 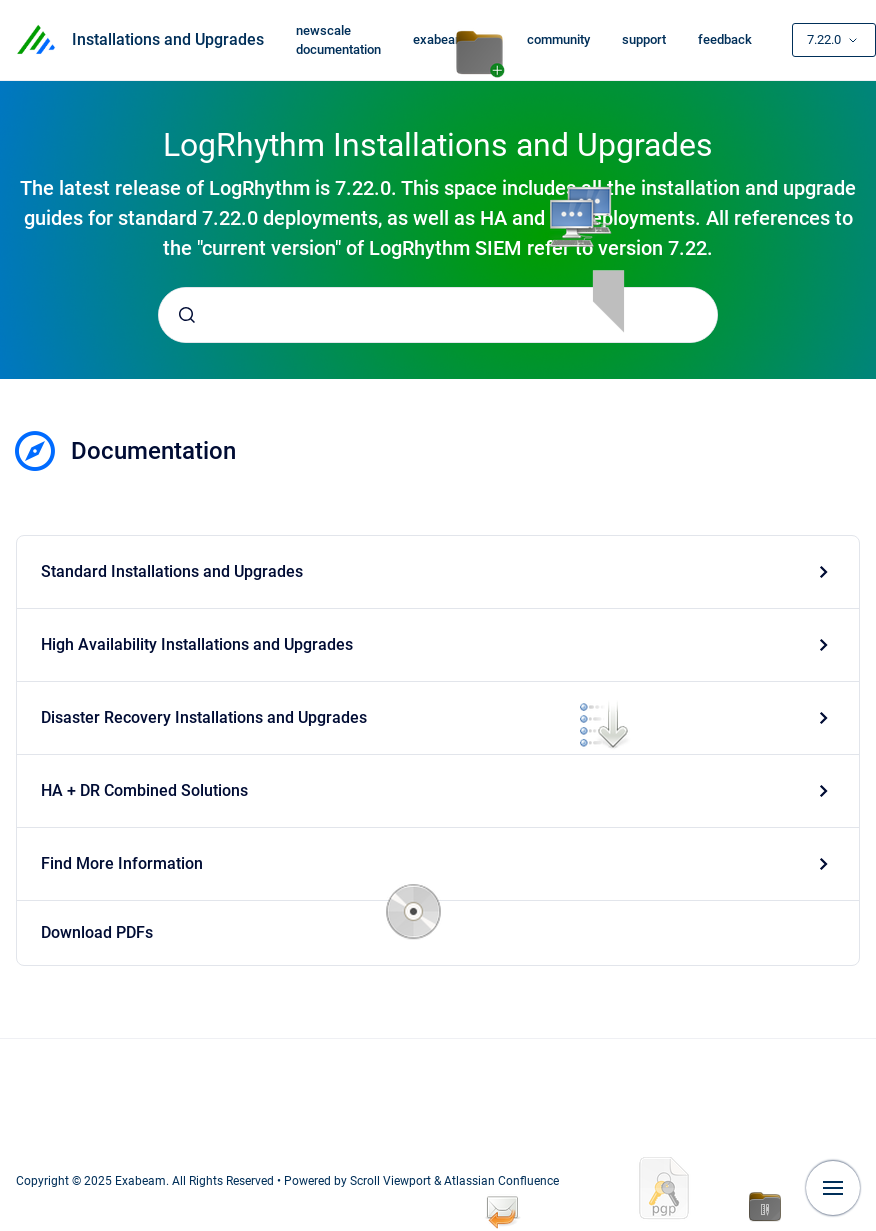 I want to click on indicates active network data transfer (sending and receiving), so click(x=580, y=217).